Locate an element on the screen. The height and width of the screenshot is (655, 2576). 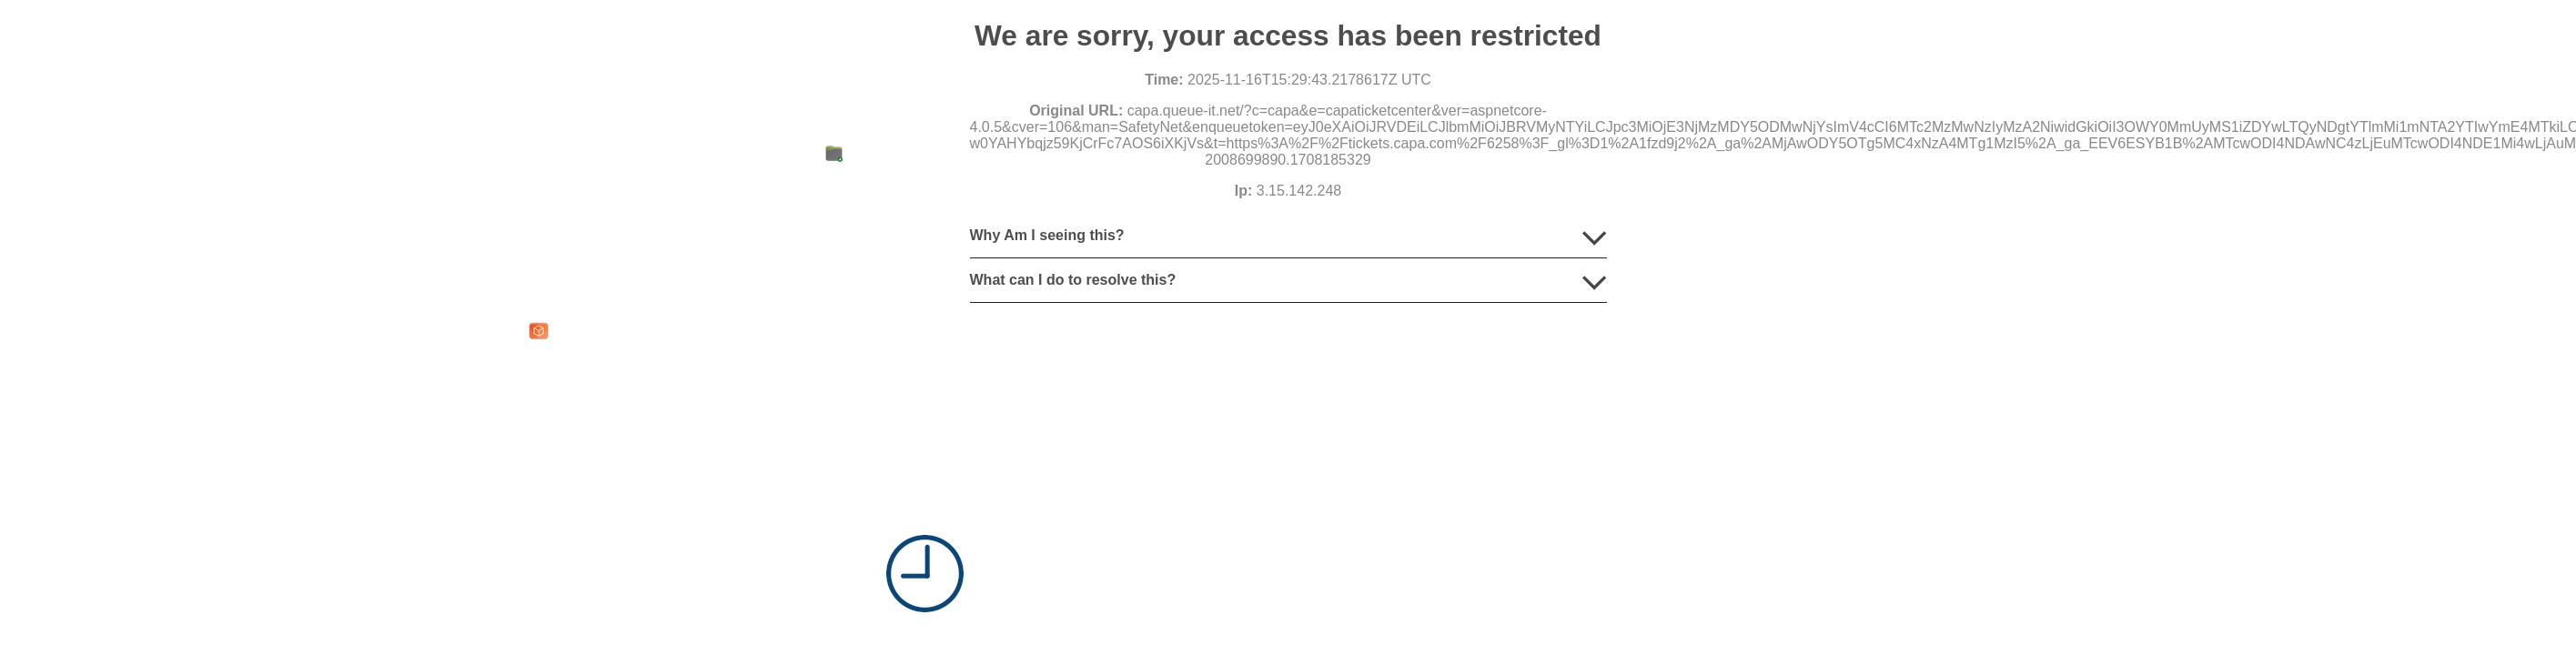
a binary STL 3D model file is located at coordinates (539, 330).